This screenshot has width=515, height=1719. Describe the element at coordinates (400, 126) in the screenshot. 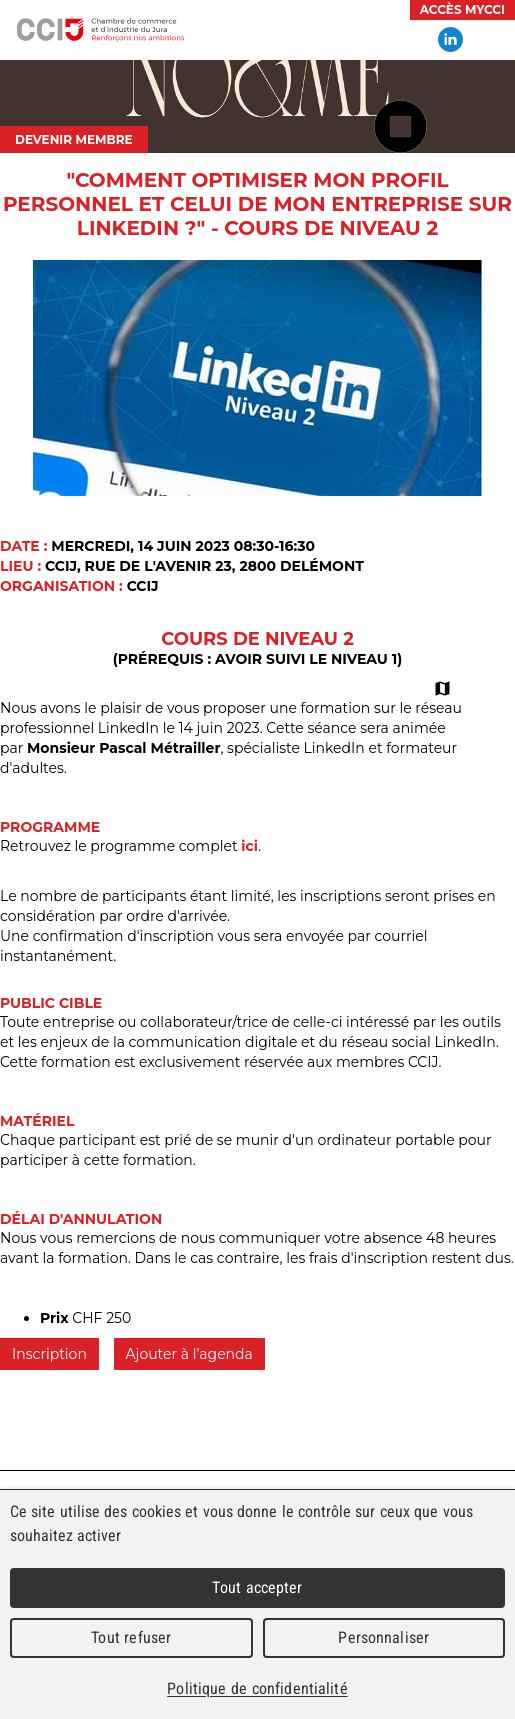

I see `stop media playback` at that location.